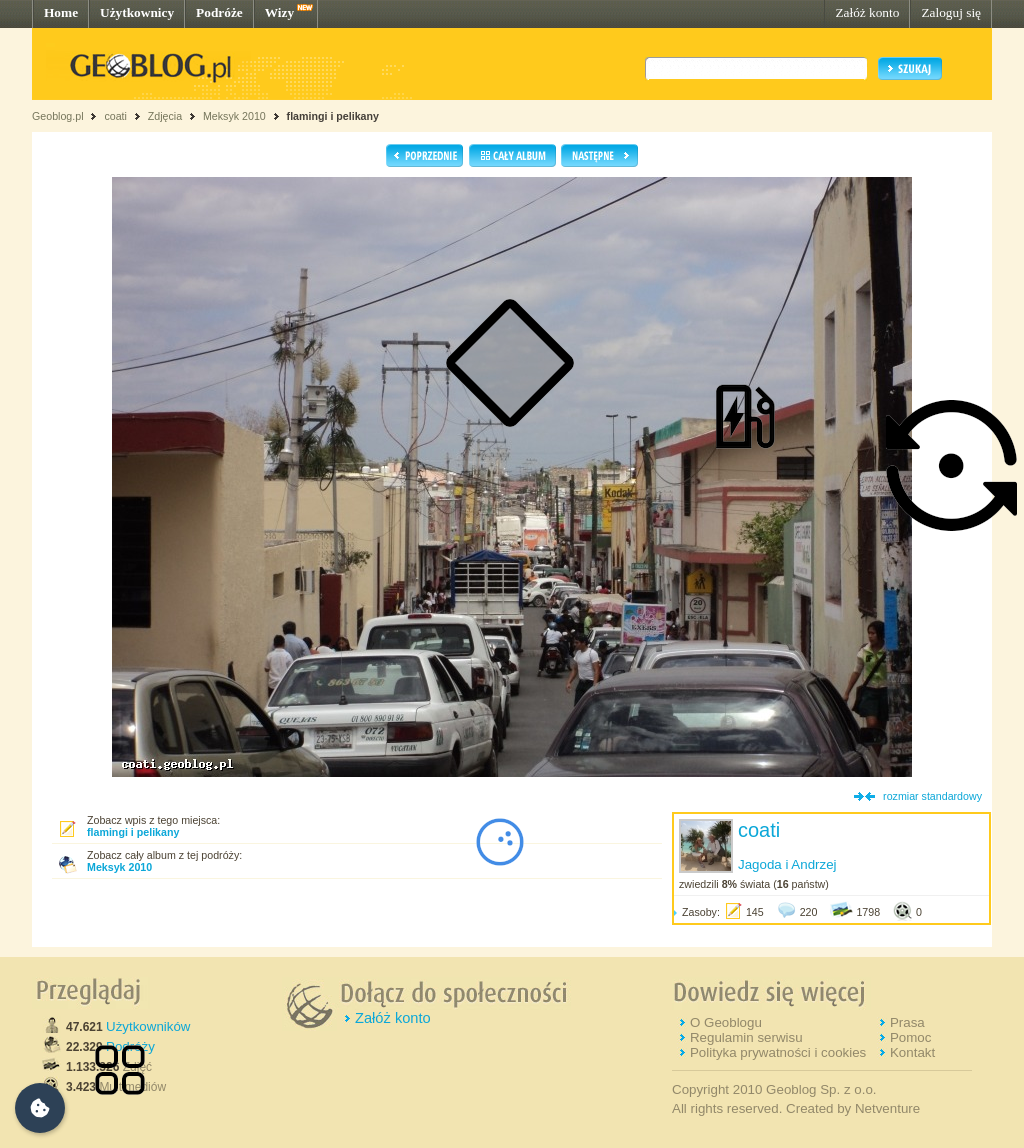 The image size is (1024, 1148). I want to click on find nearby electric vehicle charging stations, so click(744, 416).